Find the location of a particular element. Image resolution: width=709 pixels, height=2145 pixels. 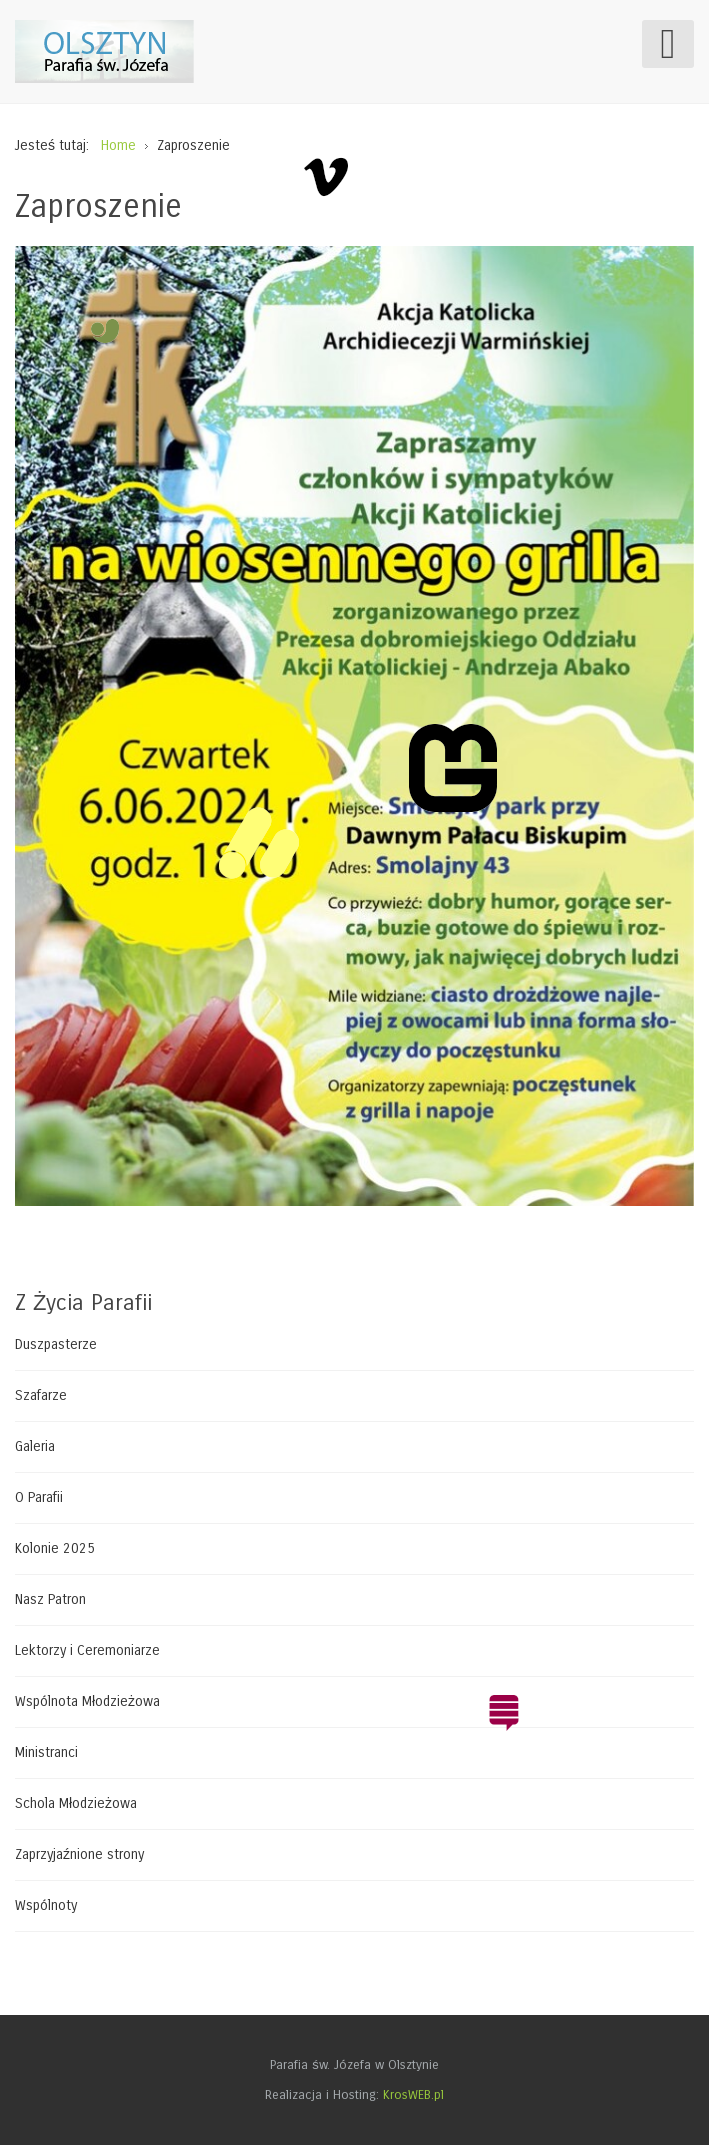

open the Vimeo app is located at coordinates (326, 177).